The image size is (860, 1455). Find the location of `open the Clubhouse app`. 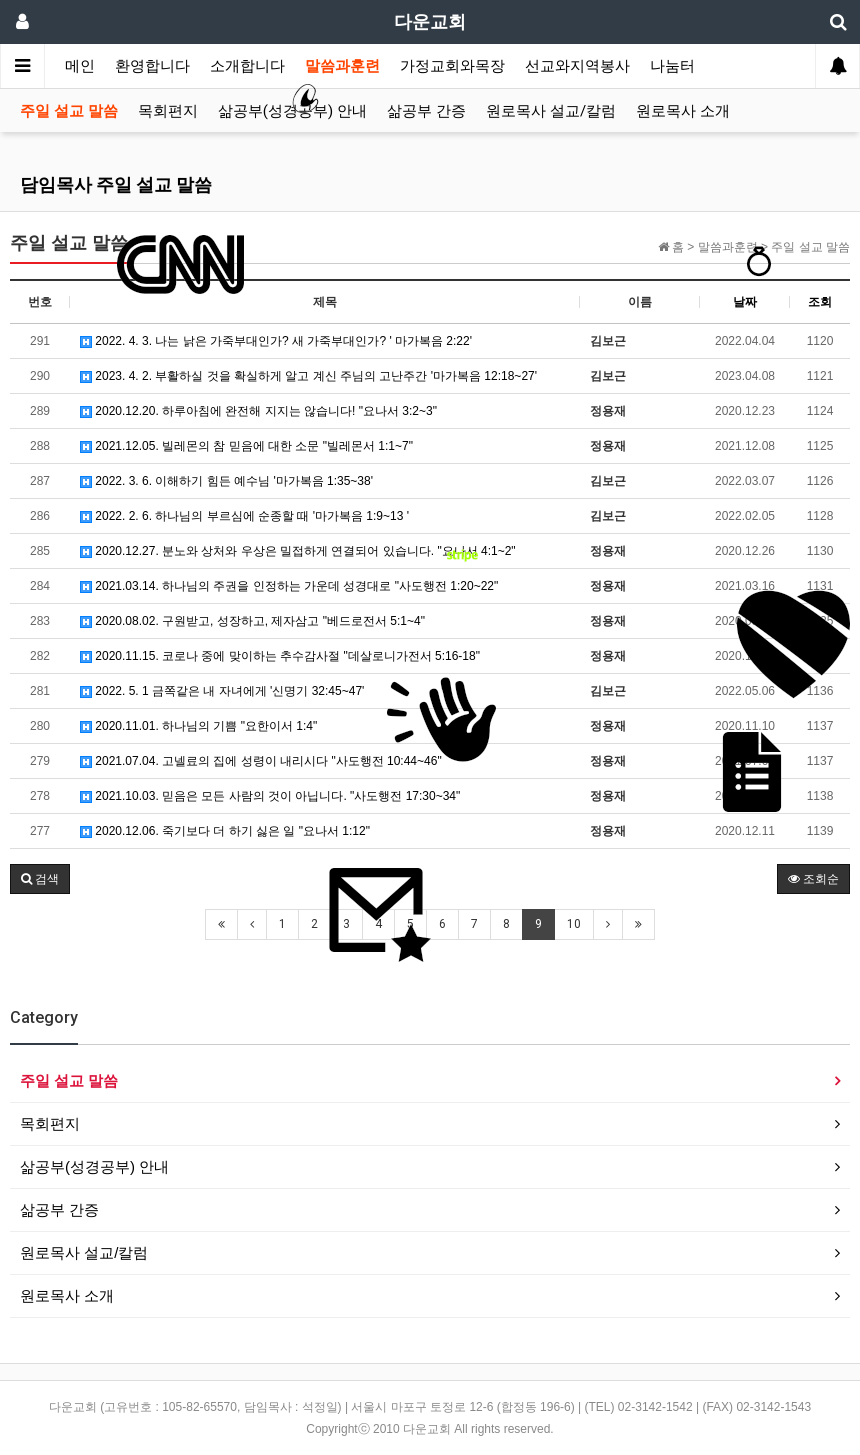

open the Clubhouse app is located at coordinates (441, 719).